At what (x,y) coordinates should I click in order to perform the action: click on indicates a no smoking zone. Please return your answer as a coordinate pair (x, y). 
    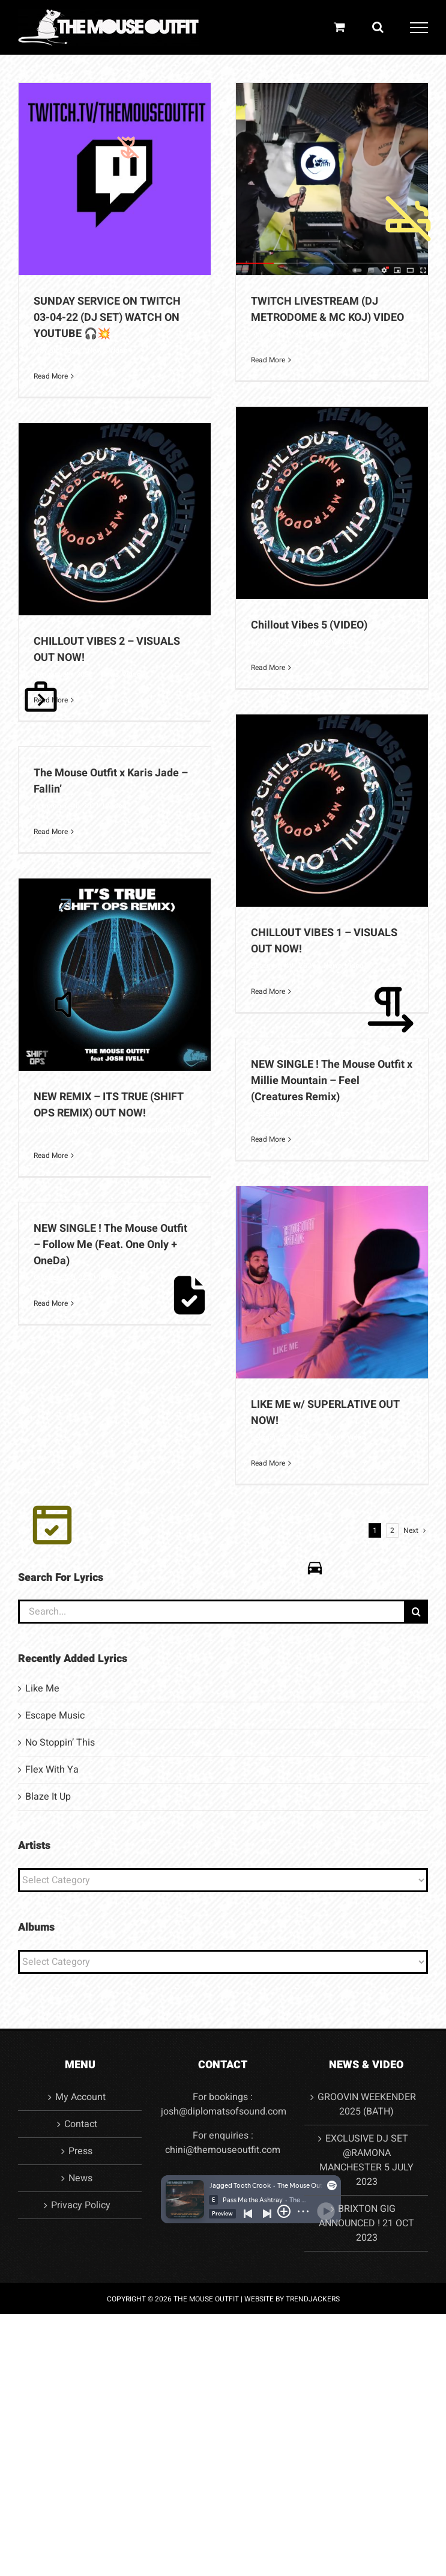
    Looking at the image, I should click on (408, 219).